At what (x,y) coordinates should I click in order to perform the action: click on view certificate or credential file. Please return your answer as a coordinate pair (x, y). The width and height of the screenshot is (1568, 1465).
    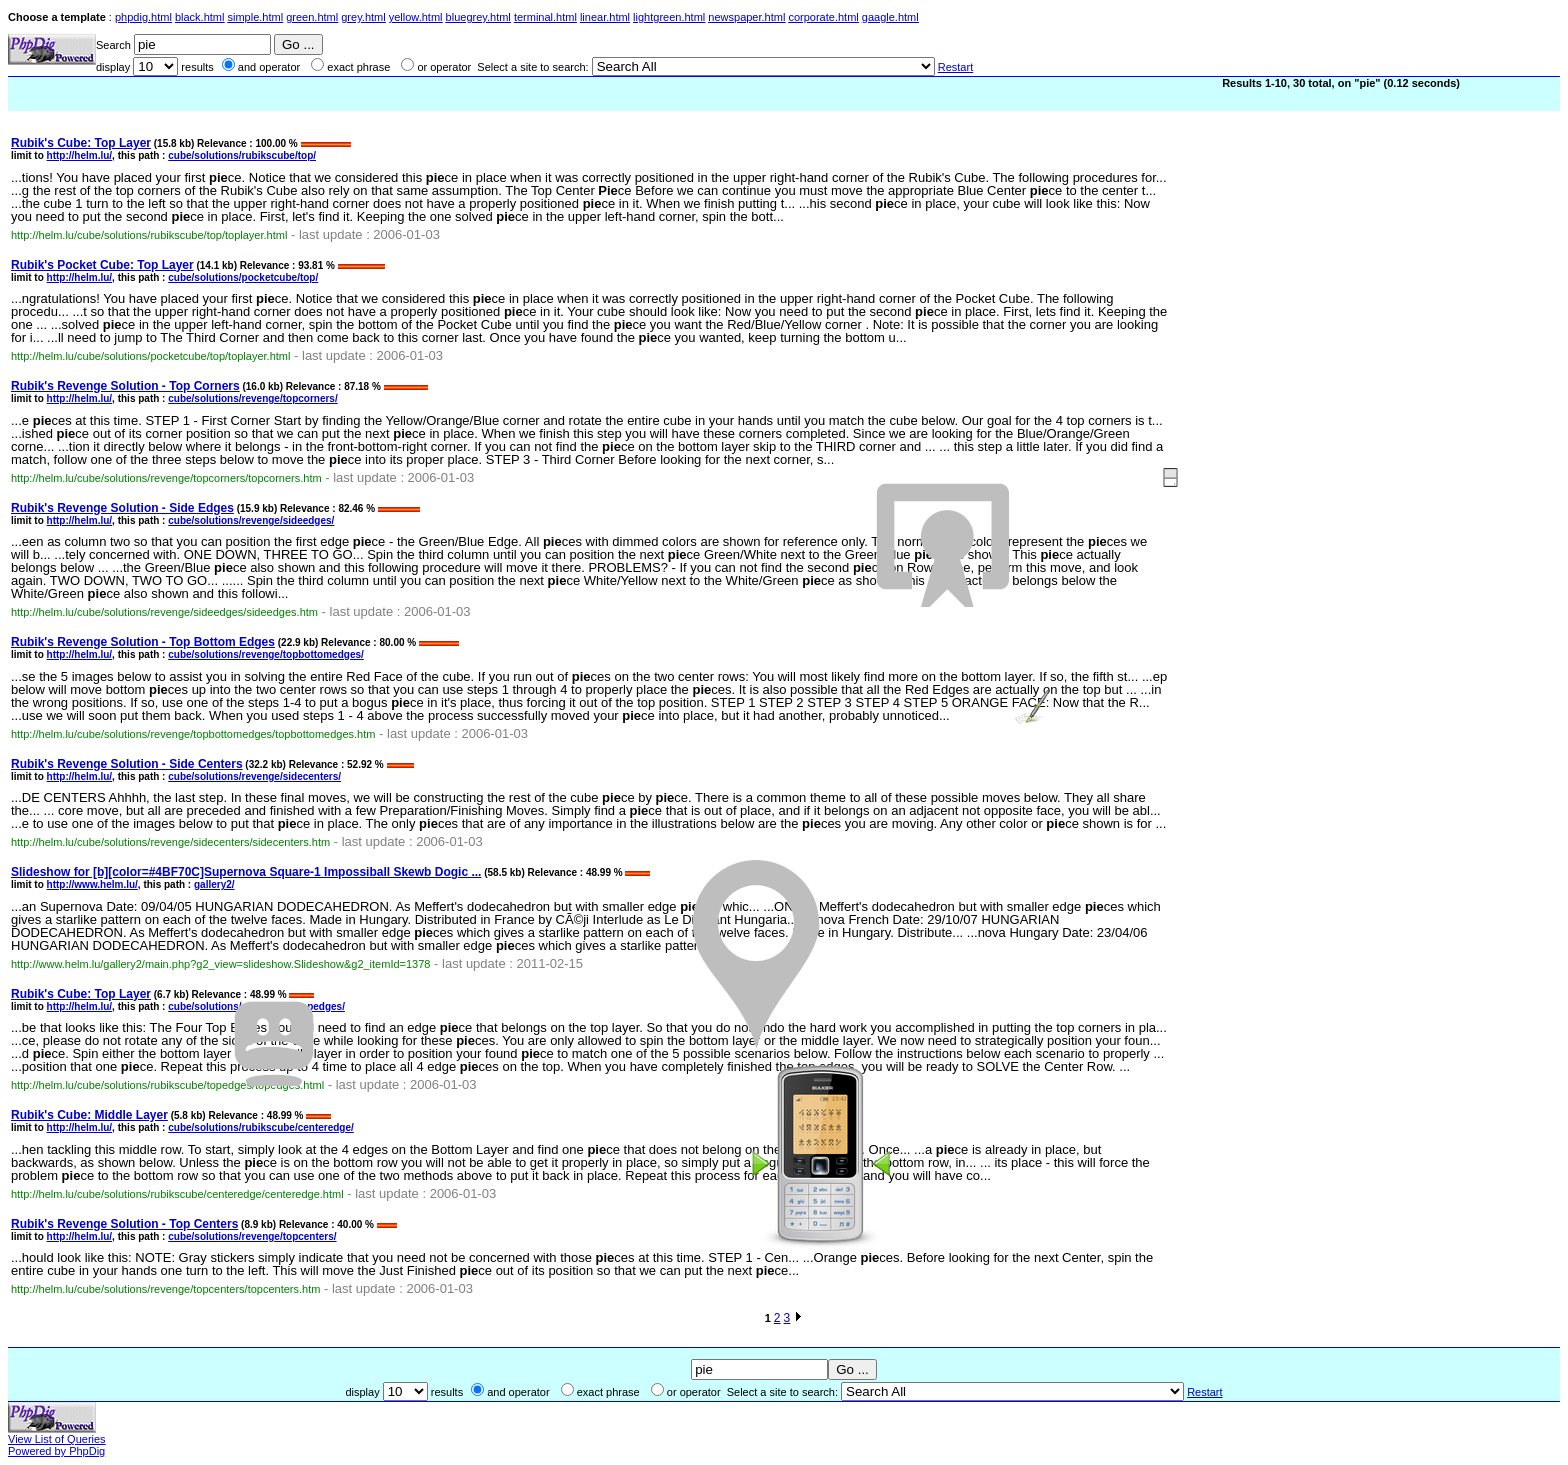
    Looking at the image, I should click on (938, 536).